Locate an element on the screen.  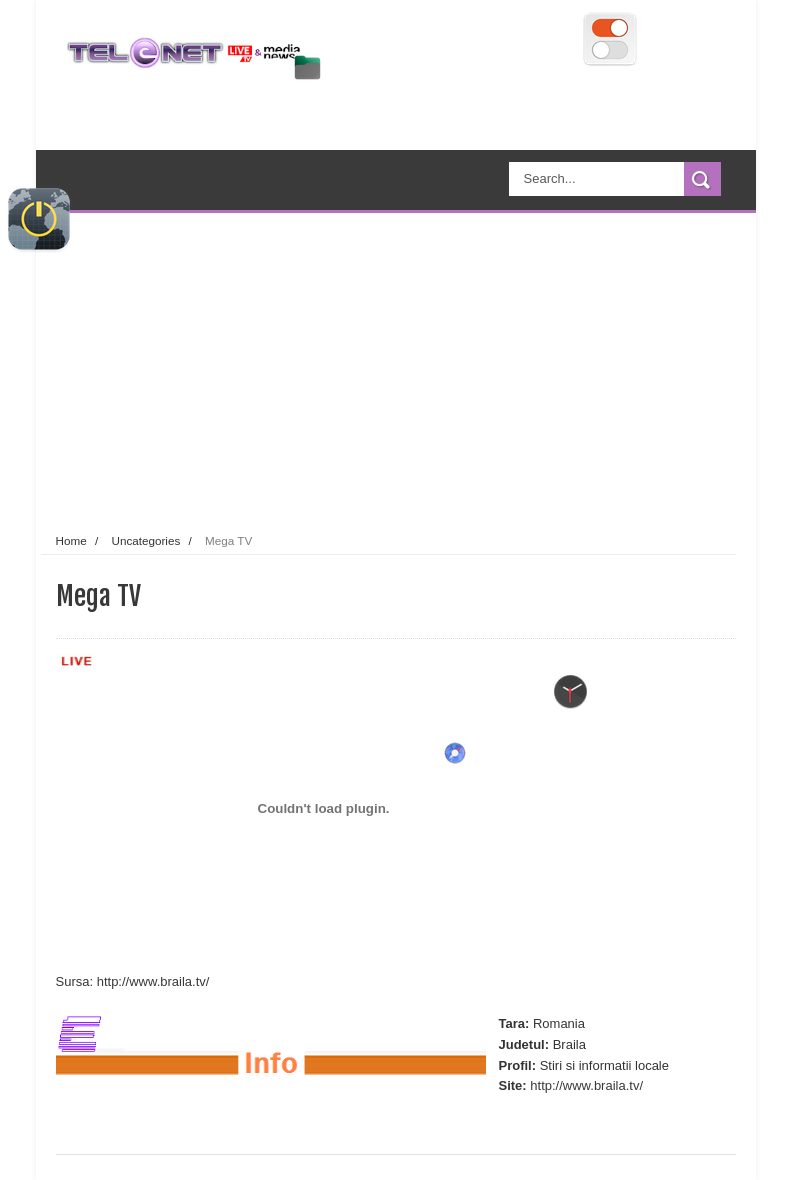
configure wake-on-lan network settings is located at coordinates (39, 219).